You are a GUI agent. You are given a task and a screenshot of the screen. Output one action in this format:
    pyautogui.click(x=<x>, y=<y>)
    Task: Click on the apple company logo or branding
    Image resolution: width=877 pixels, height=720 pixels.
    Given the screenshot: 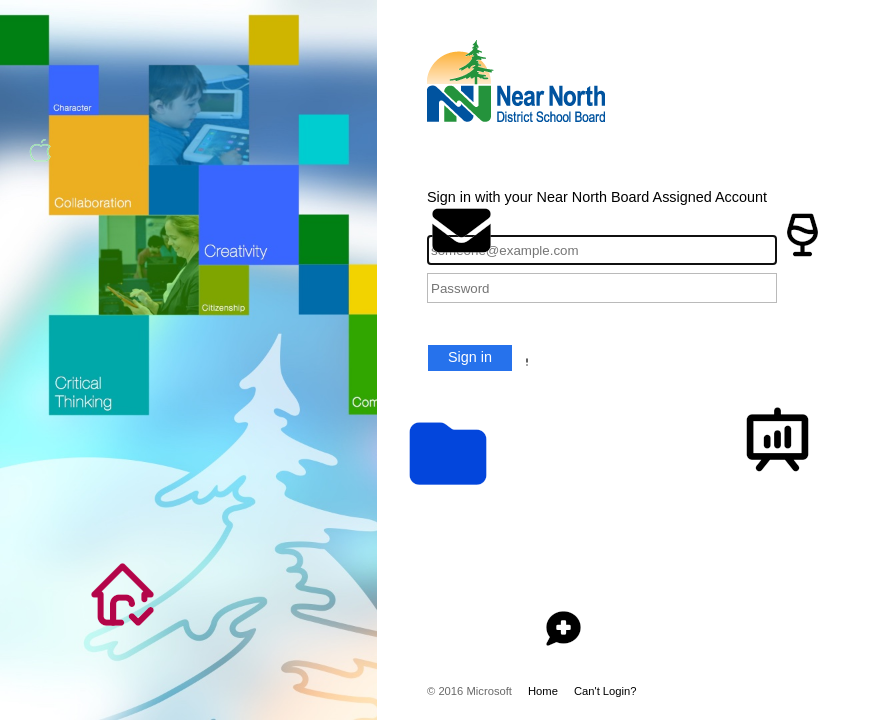 What is the action you would take?
    pyautogui.click(x=41, y=152)
    